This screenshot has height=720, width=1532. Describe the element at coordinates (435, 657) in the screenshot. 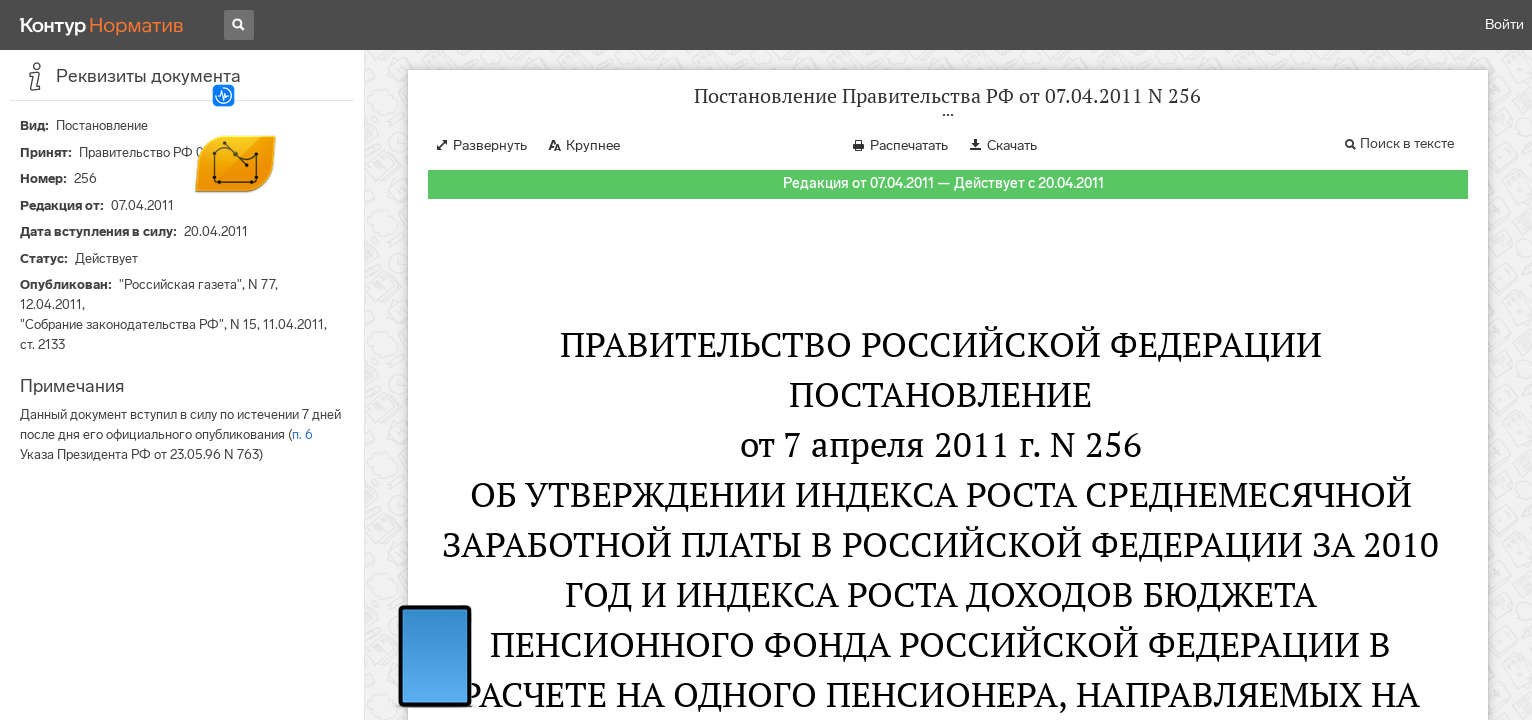

I see `iPad Air device icon` at that location.